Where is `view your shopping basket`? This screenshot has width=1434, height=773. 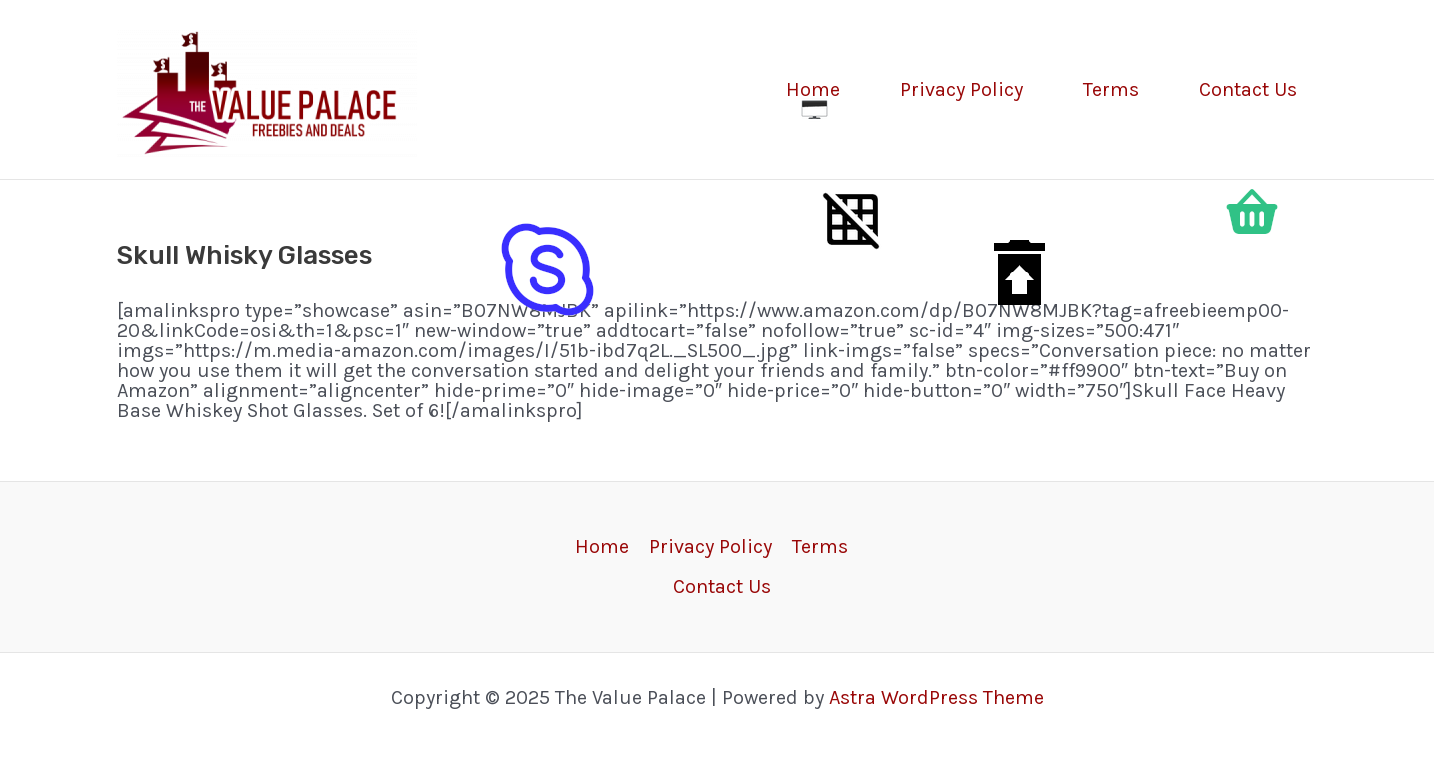 view your shopping basket is located at coordinates (1252, 213).